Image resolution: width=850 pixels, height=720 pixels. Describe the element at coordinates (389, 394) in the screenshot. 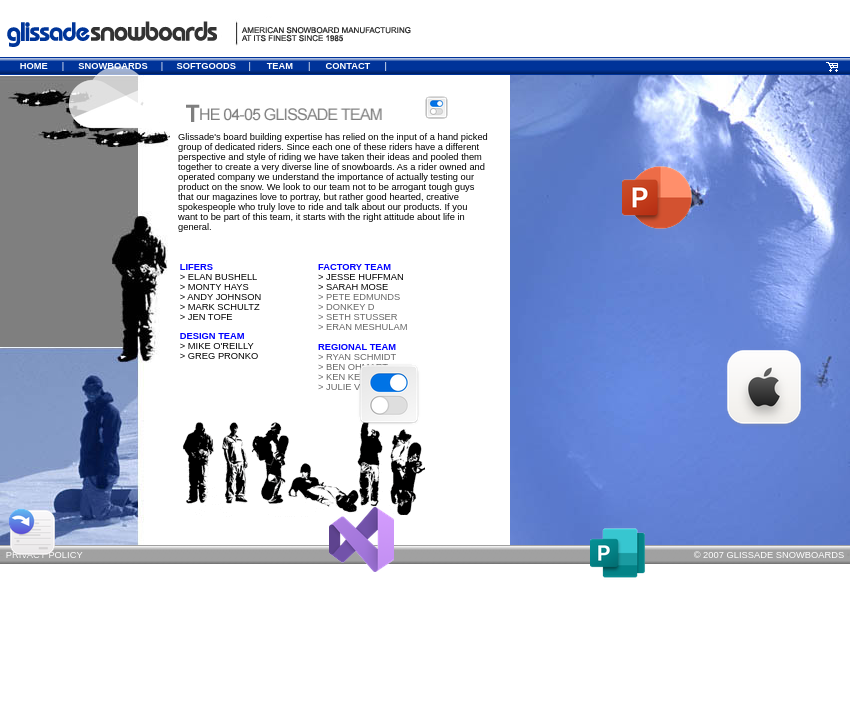

I see `open gnome tweaks to customize desktop settings` at that location.